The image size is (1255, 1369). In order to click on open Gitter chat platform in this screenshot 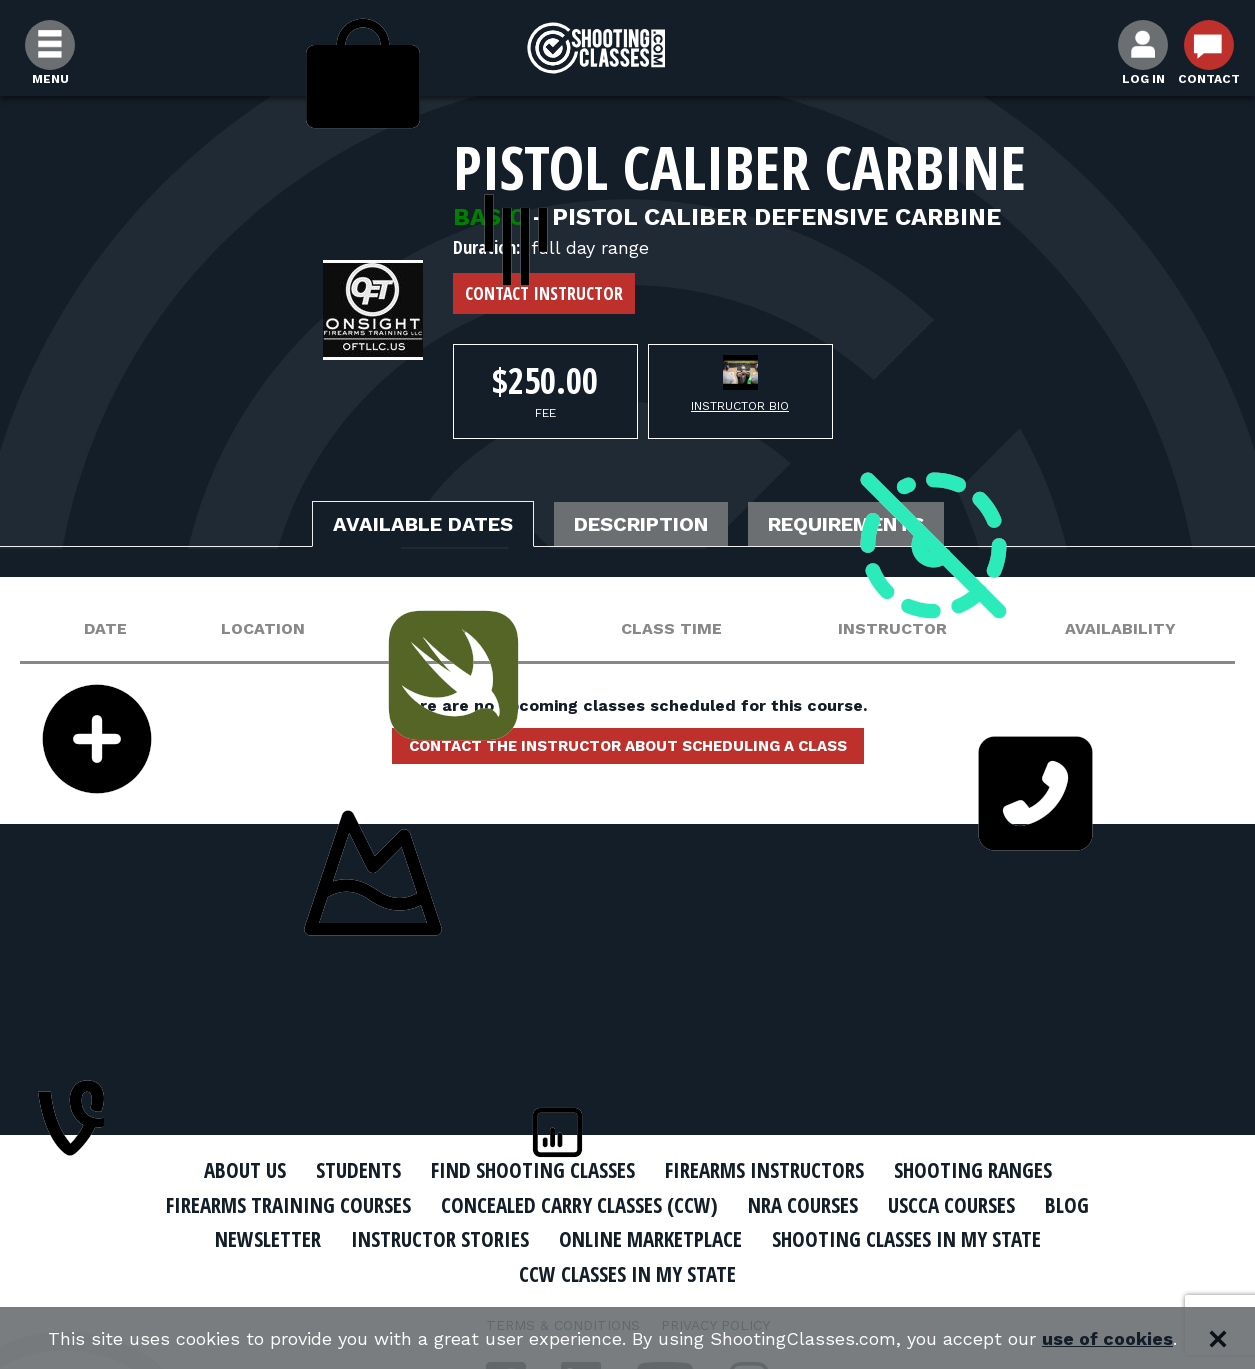, I will do `click(516, 240)`.